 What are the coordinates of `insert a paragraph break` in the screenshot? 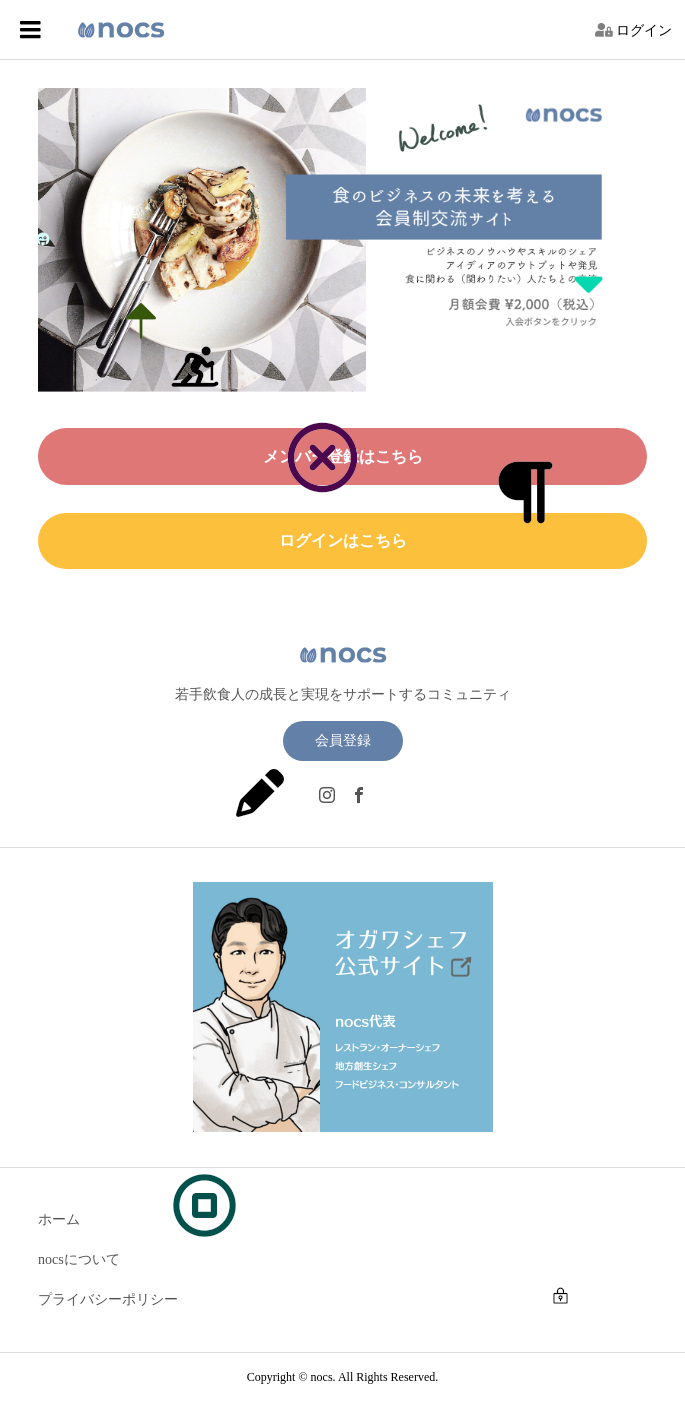 It's located at (525, 492).